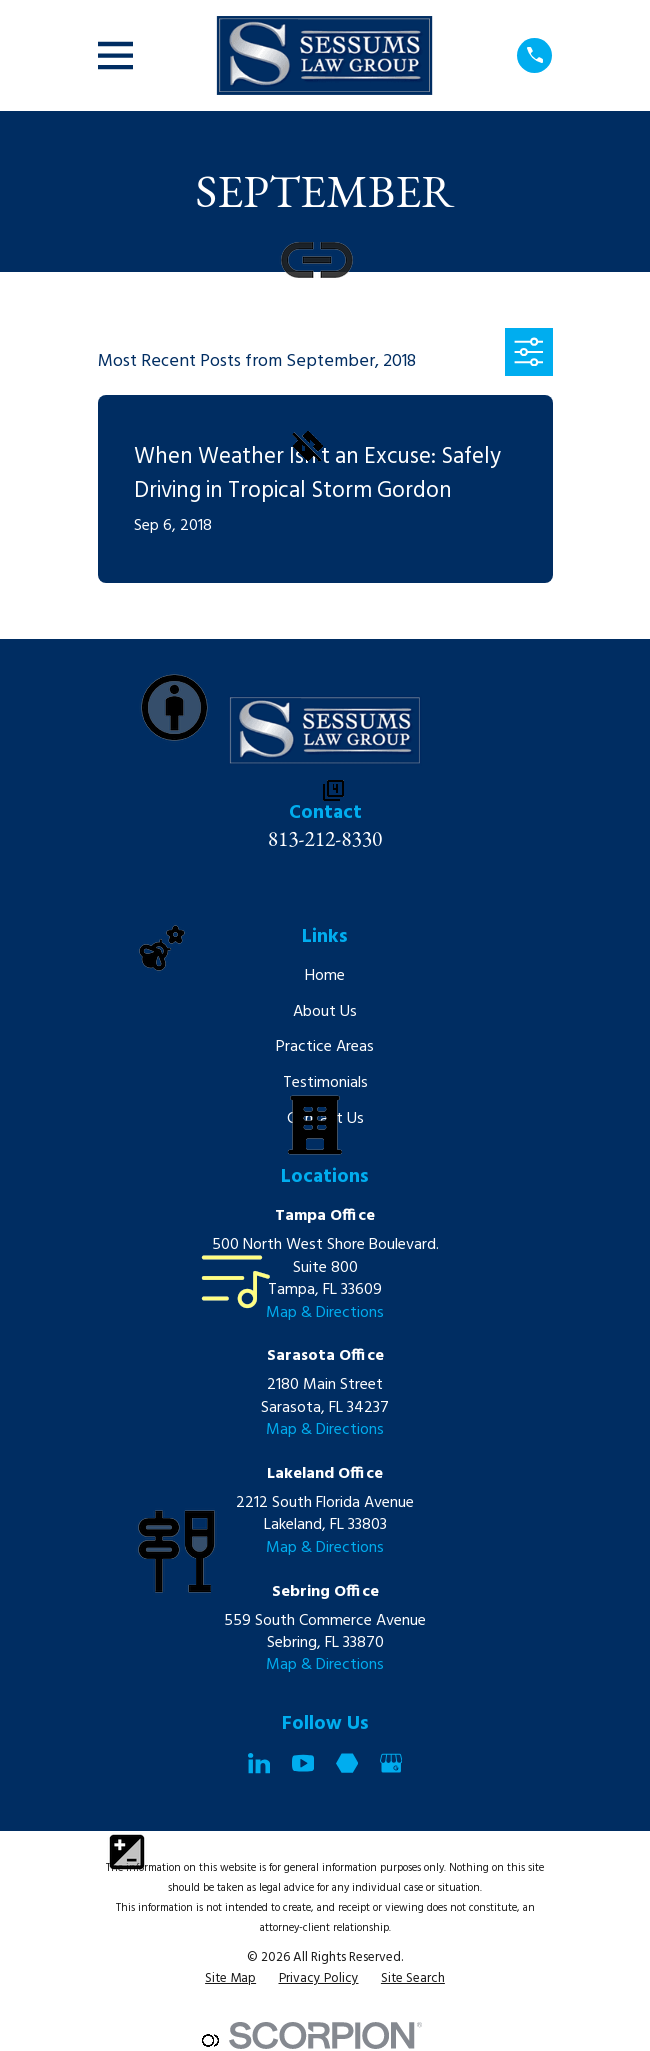 This screenshot has height=2051, width=650. Describe the element at coordinates (232, 1278) in the screenshot. I see `view your playlist` at that location.